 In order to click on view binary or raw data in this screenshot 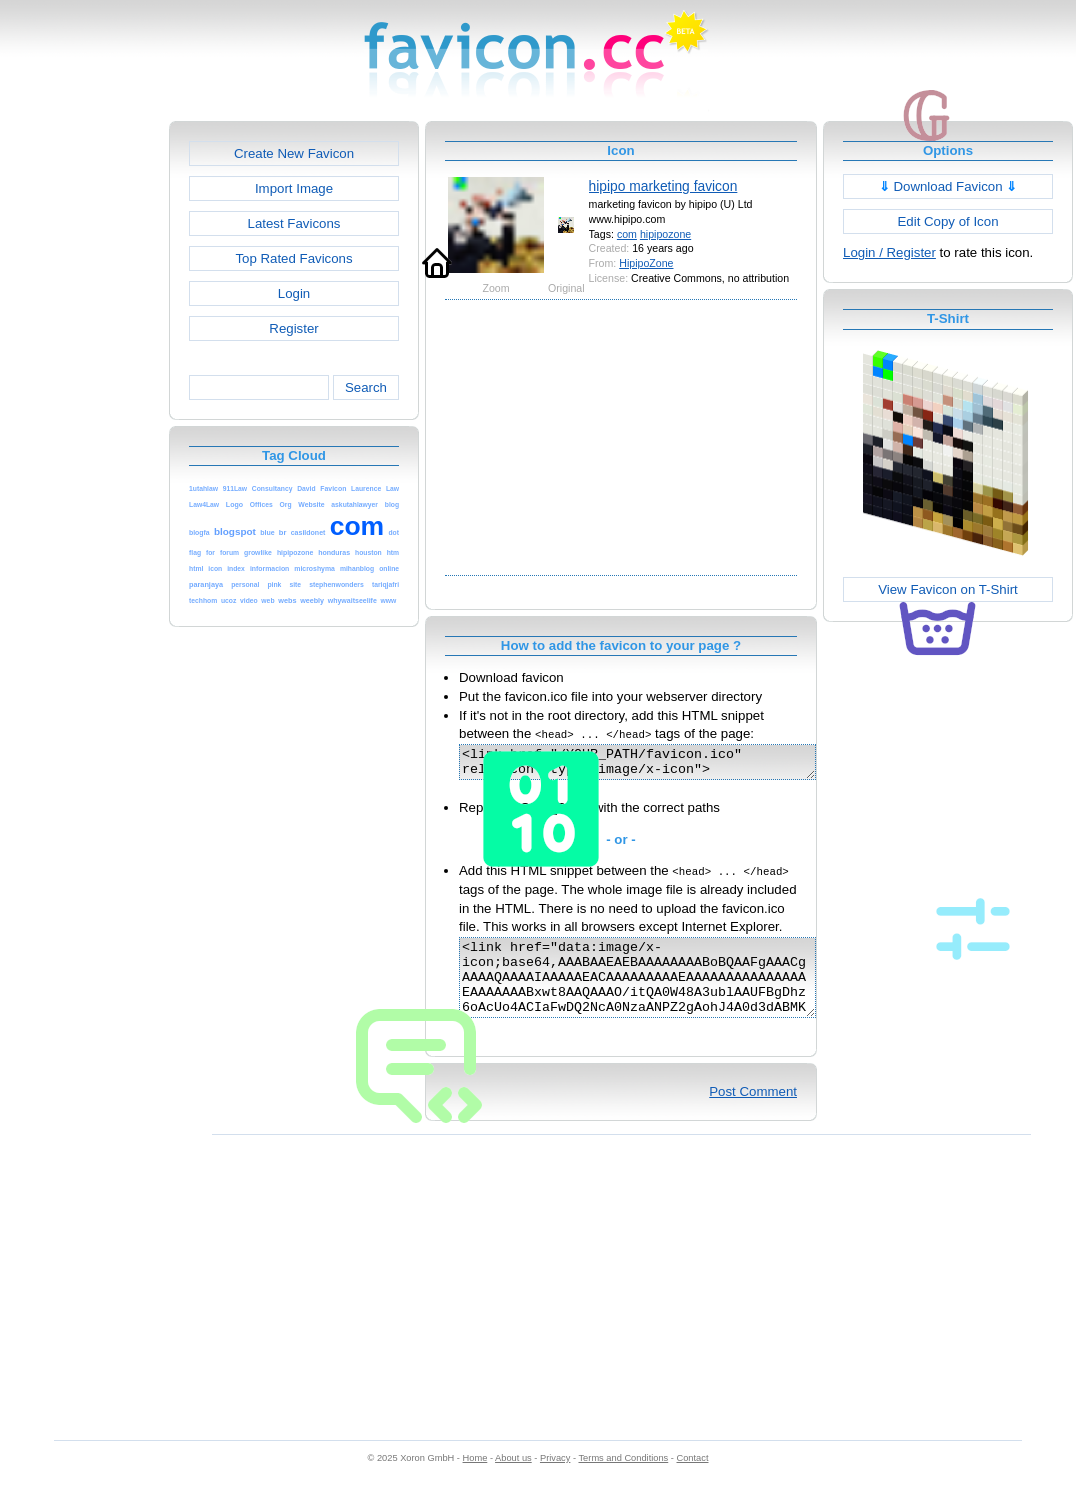, I will do `click(541, 809)`.